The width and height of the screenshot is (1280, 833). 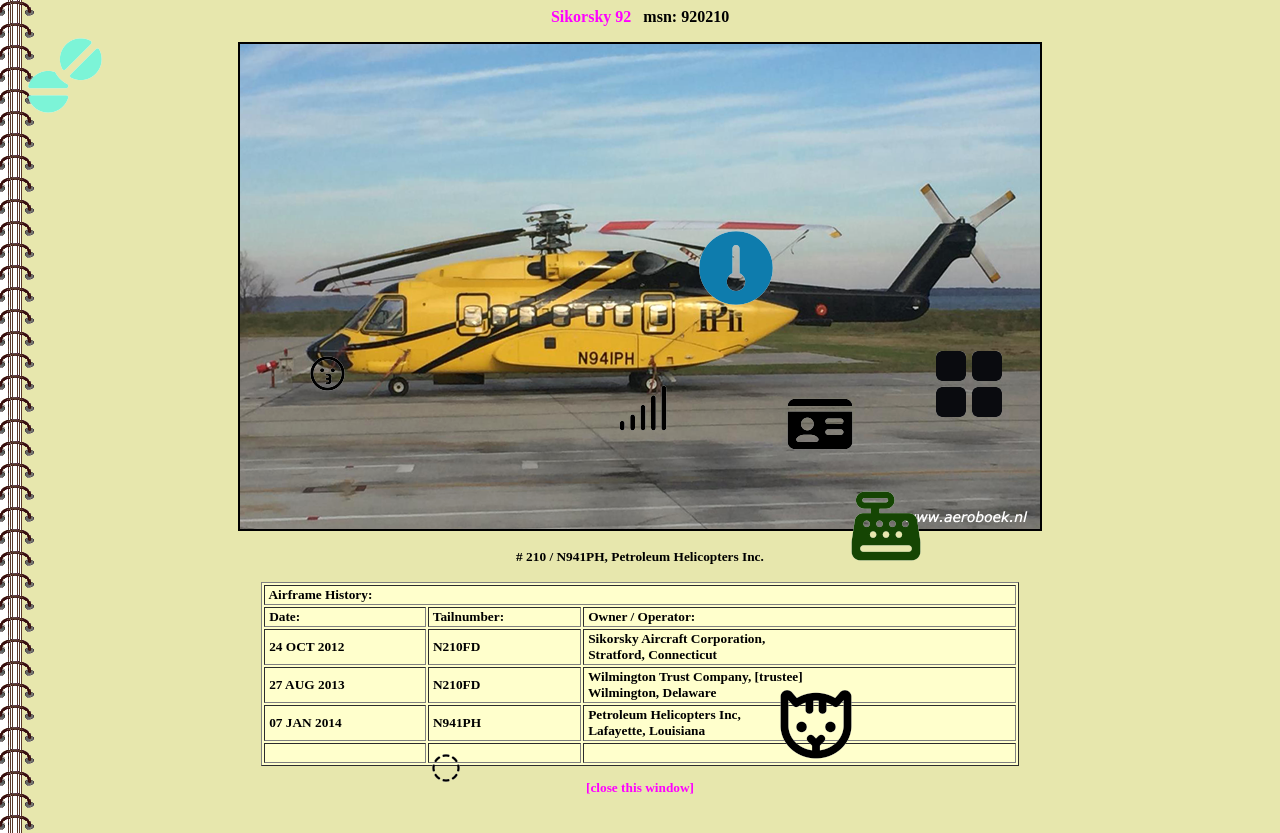 What do you see at coordinates (736, 268) in the screenshot?
I see `view current speed or performance metrics` at bounding box center [736, 268].